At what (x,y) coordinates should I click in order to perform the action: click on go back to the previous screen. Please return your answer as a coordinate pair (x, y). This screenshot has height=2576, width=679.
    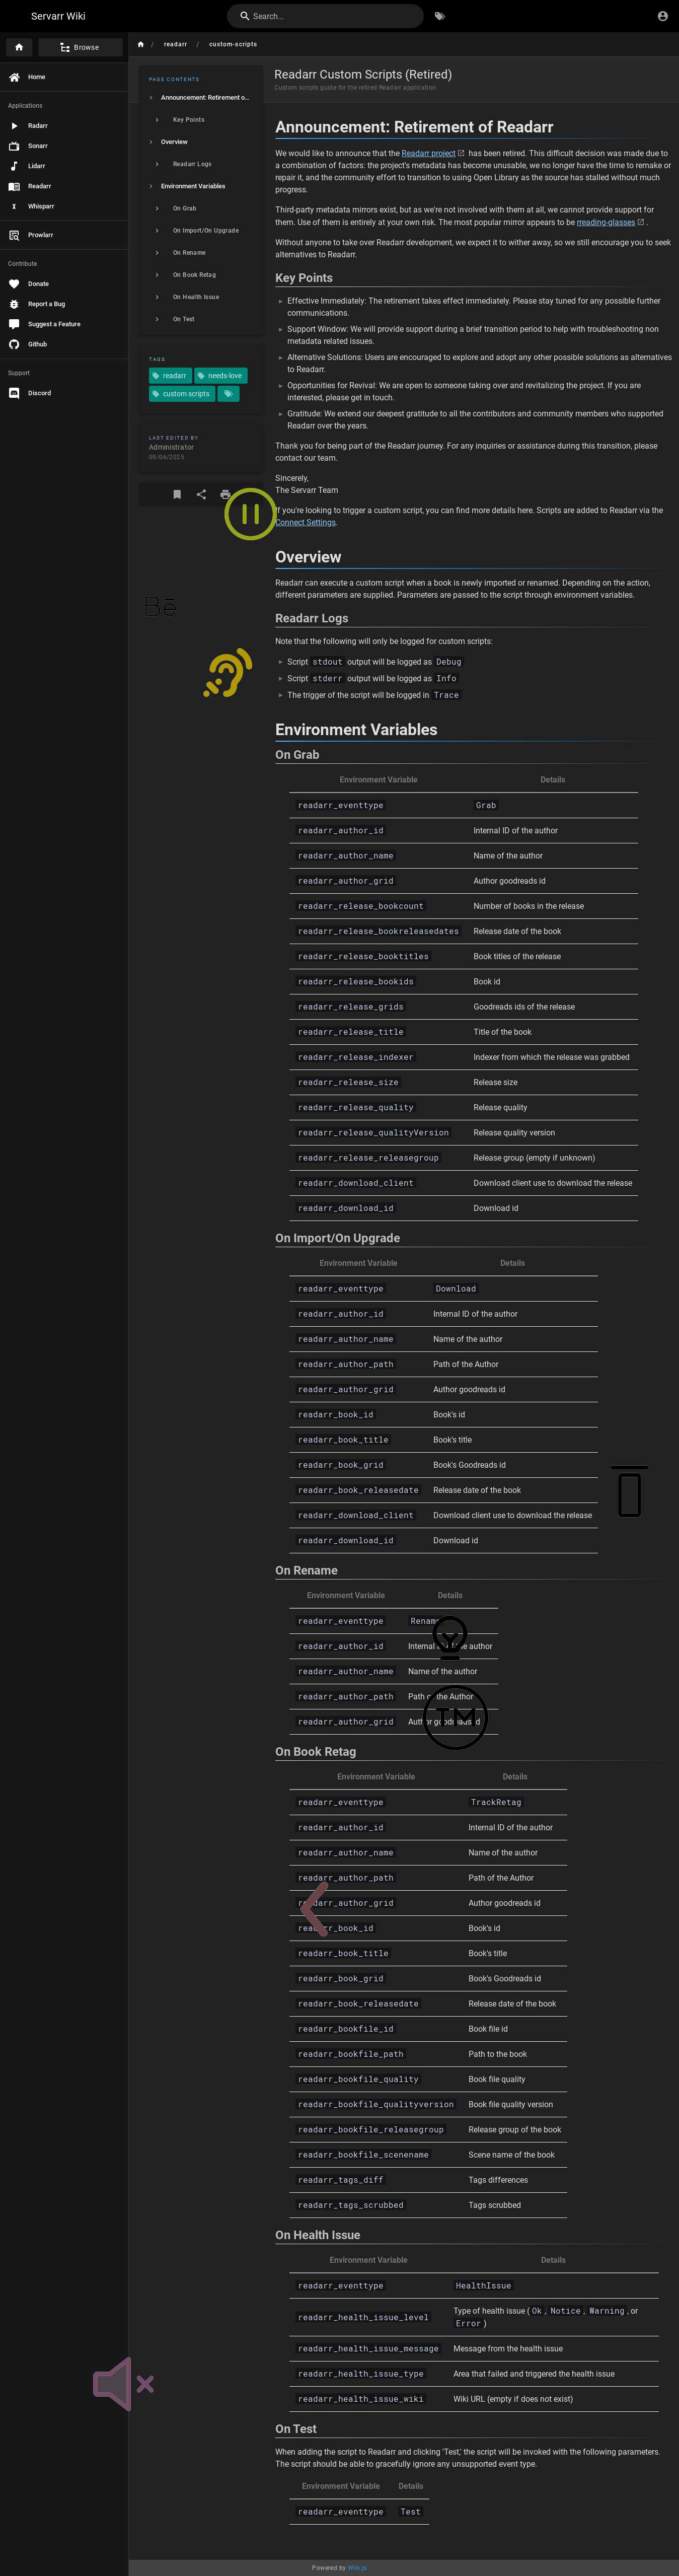
    Looking at the image, I should click on (316, 1909).